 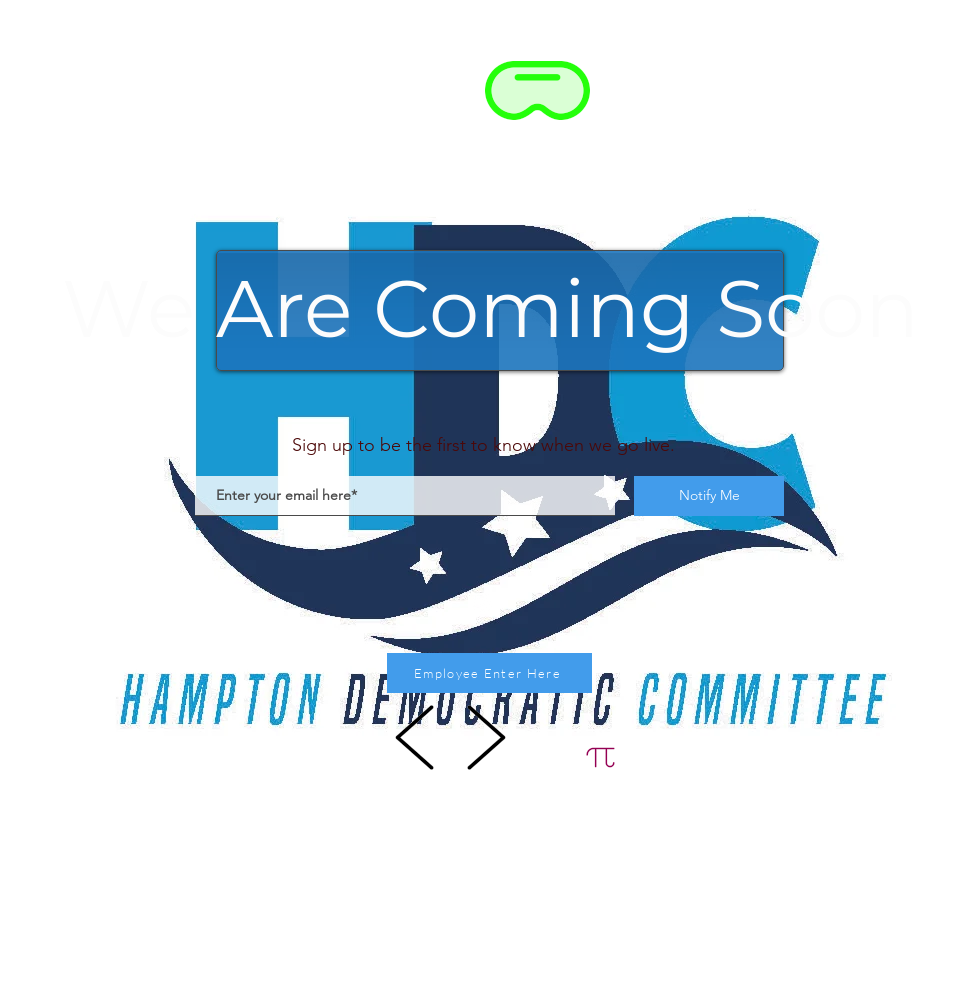 I want to click on view or edit source code, so click(x=450, y=737).